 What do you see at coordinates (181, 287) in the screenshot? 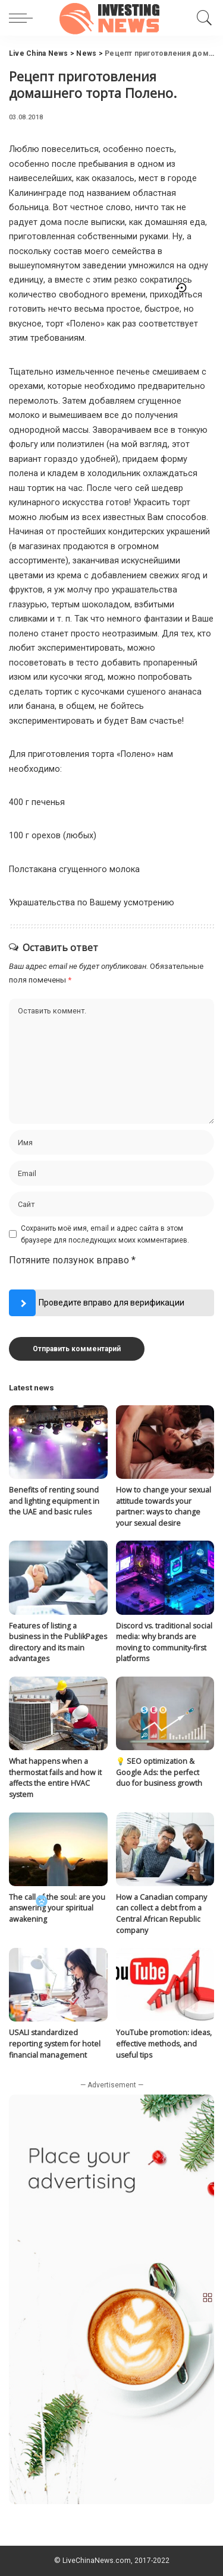
I see `restore settings to a previous backup` at bounding box center [181, 287].